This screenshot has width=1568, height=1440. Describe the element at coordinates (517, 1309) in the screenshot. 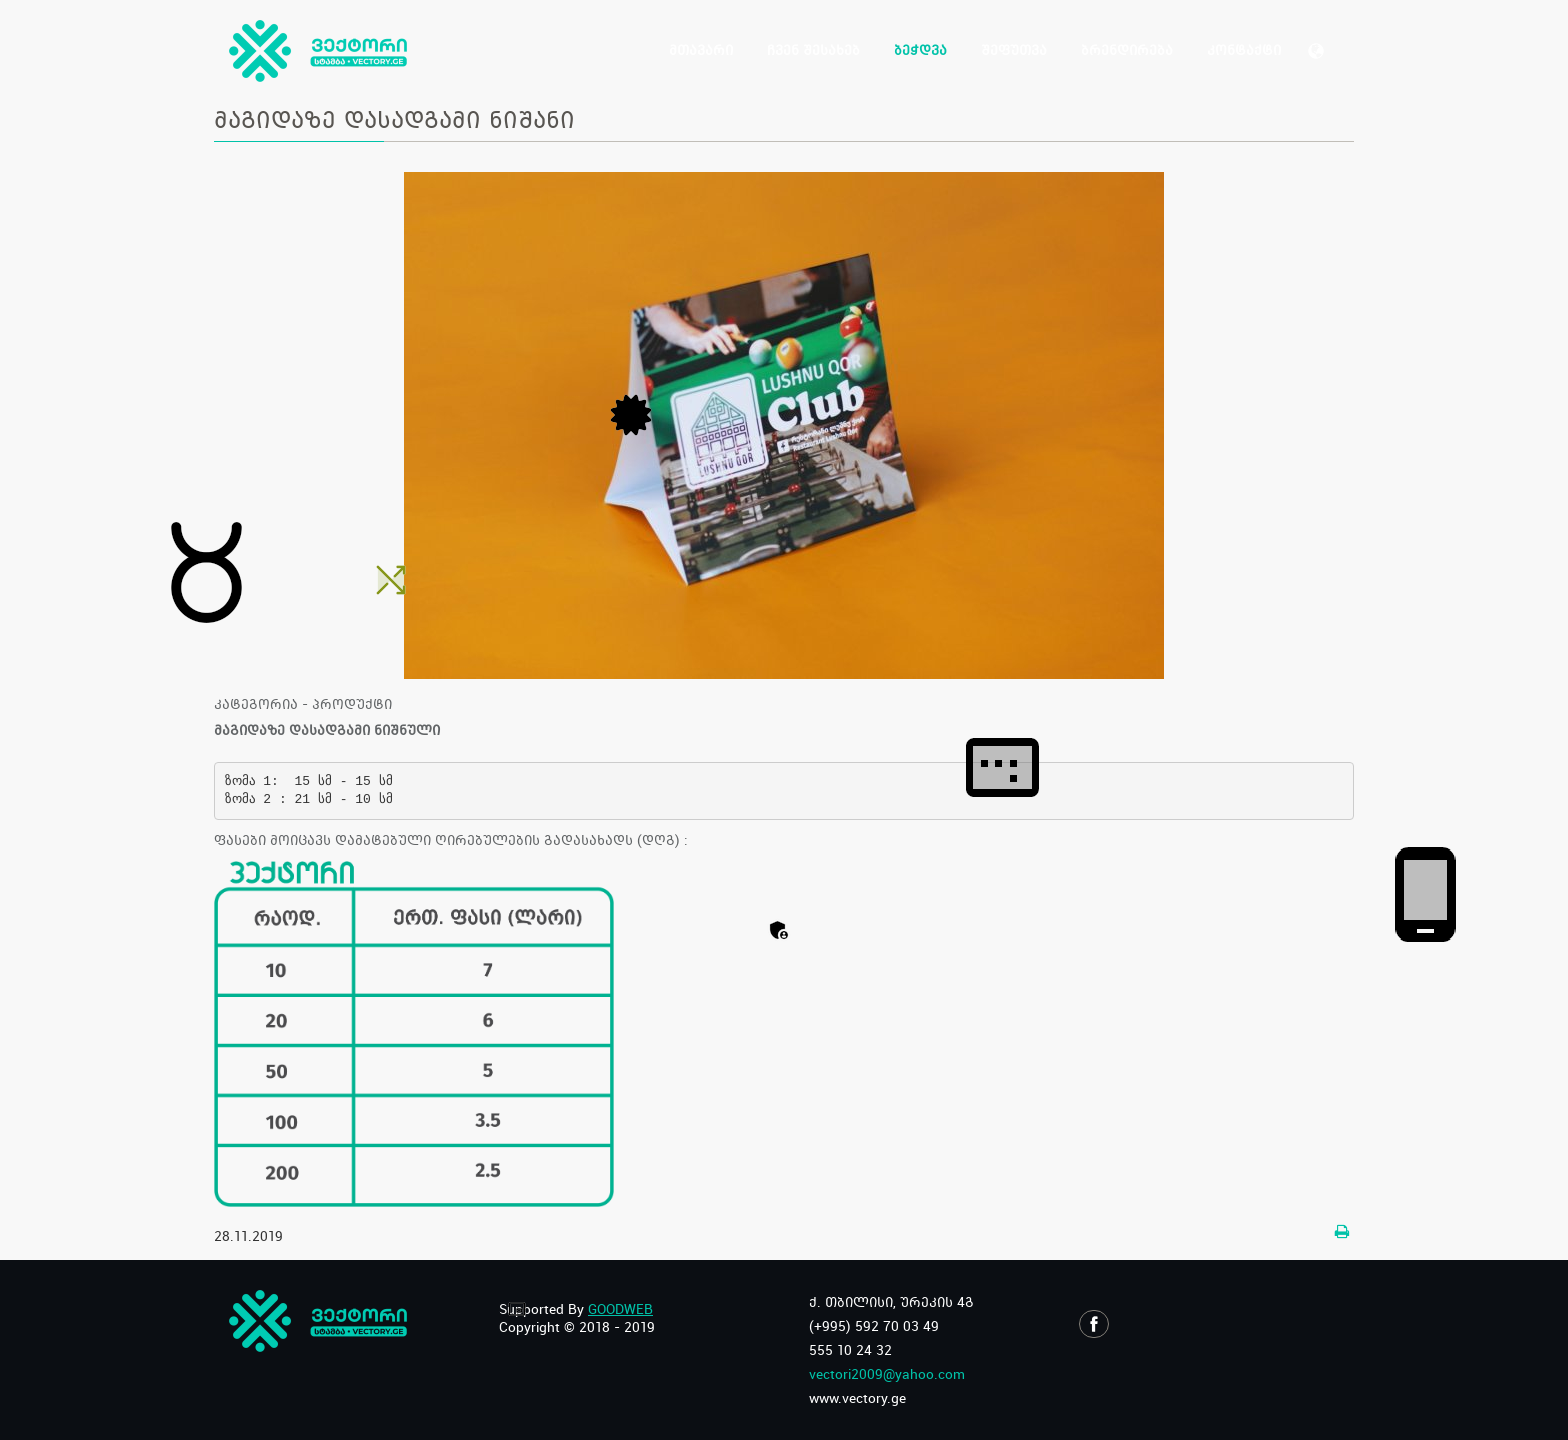

I see `enable picture-in-picture mode` at that location.